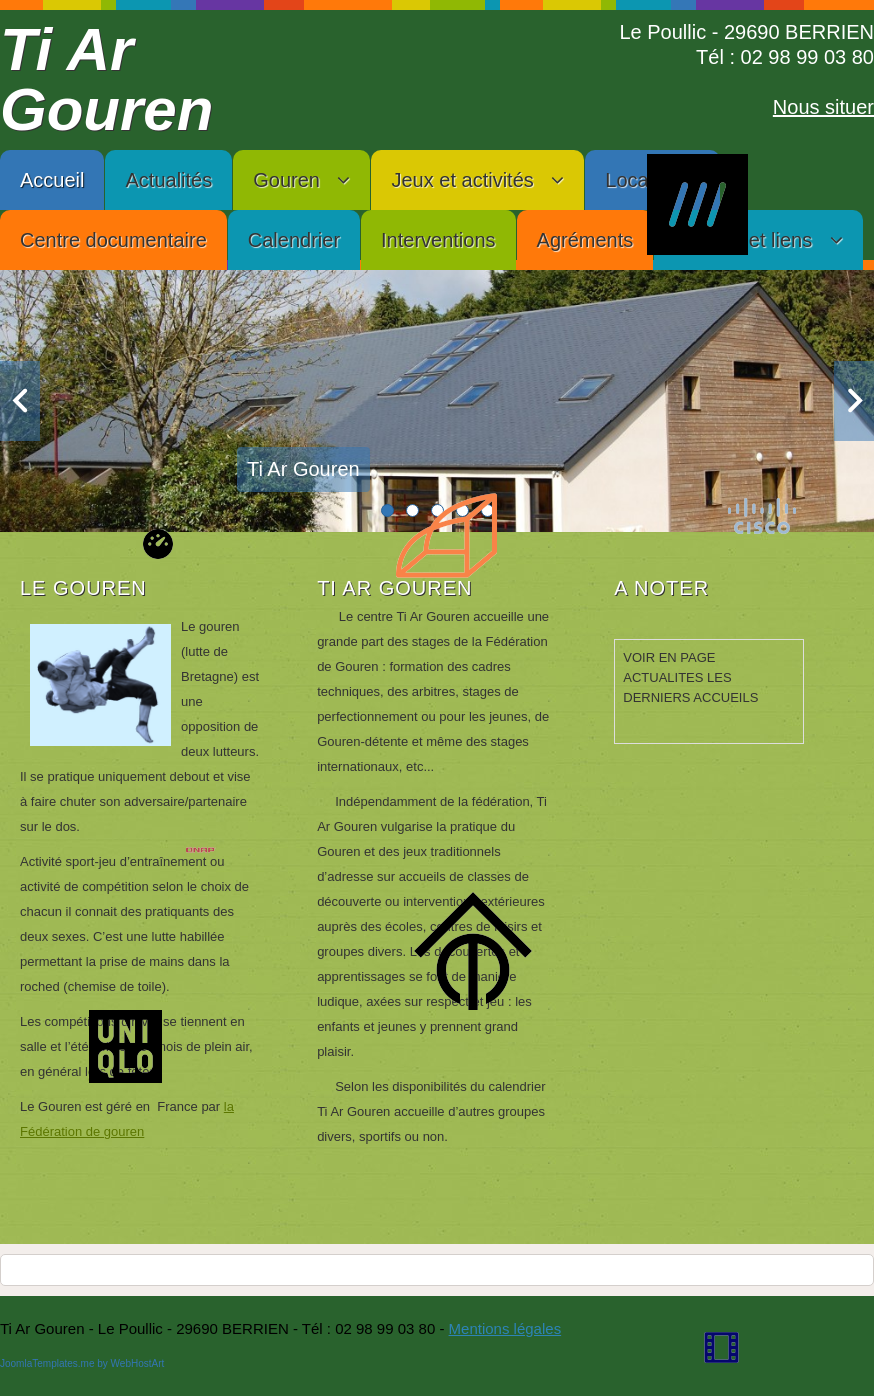 Image resolution: width=874 pixels, height=1396 pixels. Describe the element at coordinates (125, 1046) in the screenshot. I see `open the Uniqlo app or website` at that location.